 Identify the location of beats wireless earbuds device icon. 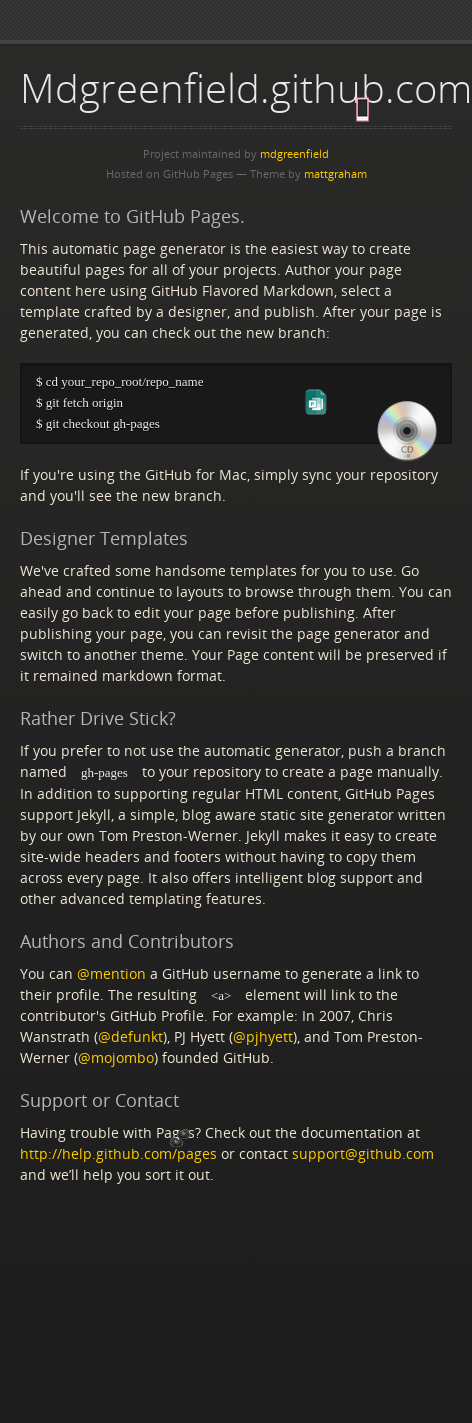
(180, 1138).